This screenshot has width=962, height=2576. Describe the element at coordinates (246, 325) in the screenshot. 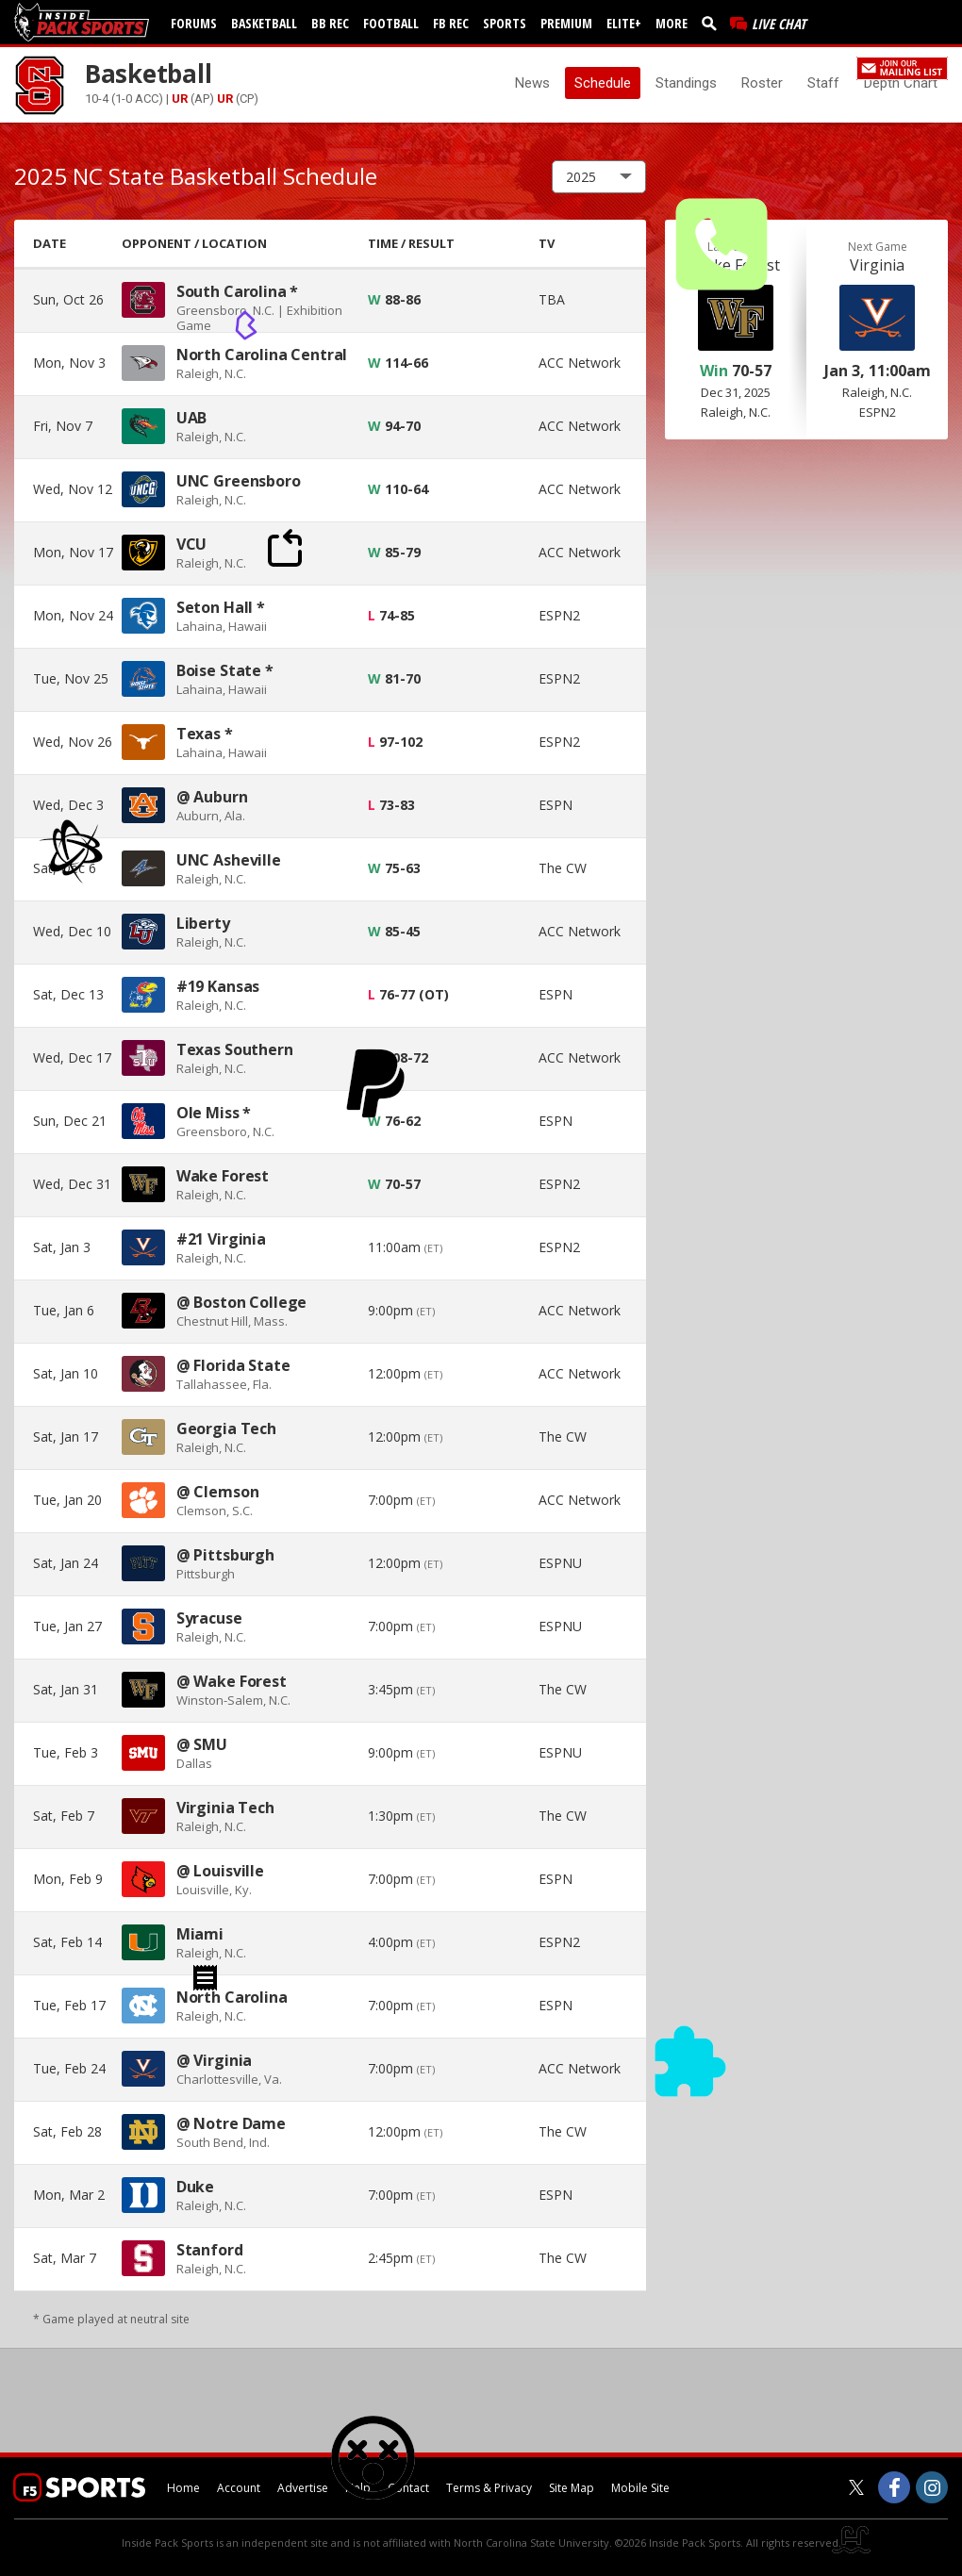

I see `bulma CSS framework logo` at that location.